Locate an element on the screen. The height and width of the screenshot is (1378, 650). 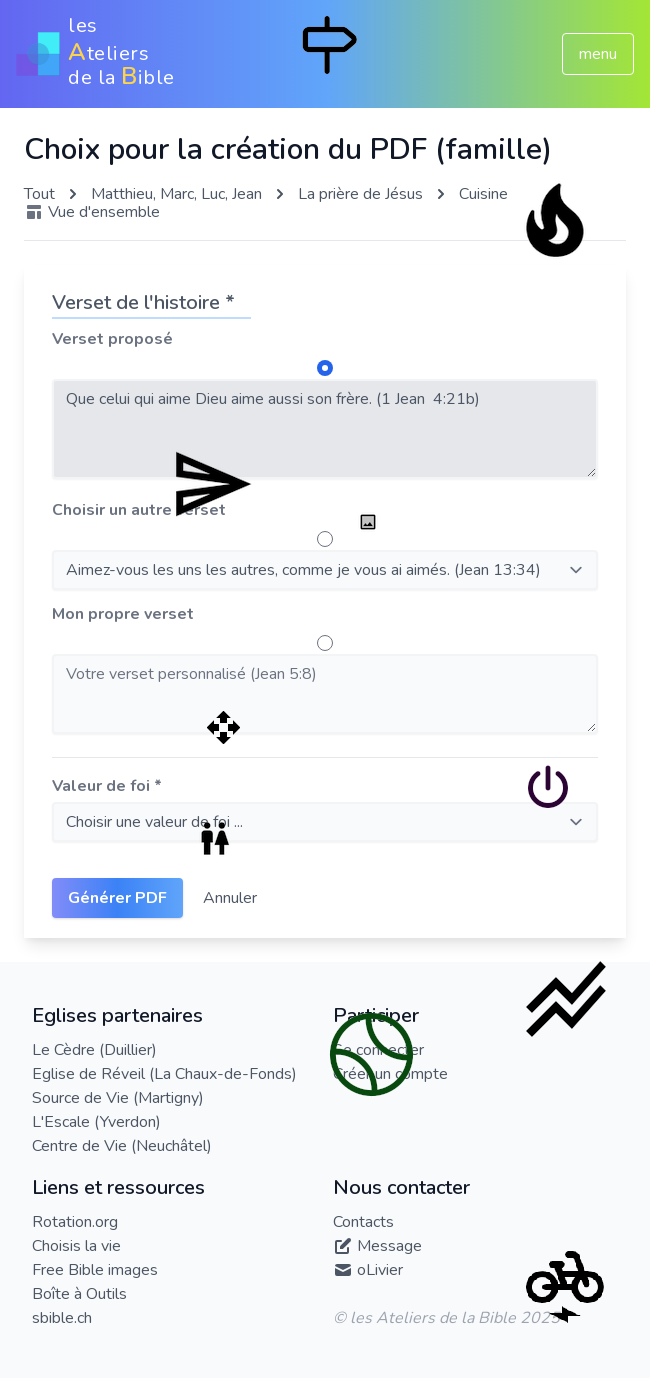
access tennis or racquet sports features is located at coordinates (371, 1054).